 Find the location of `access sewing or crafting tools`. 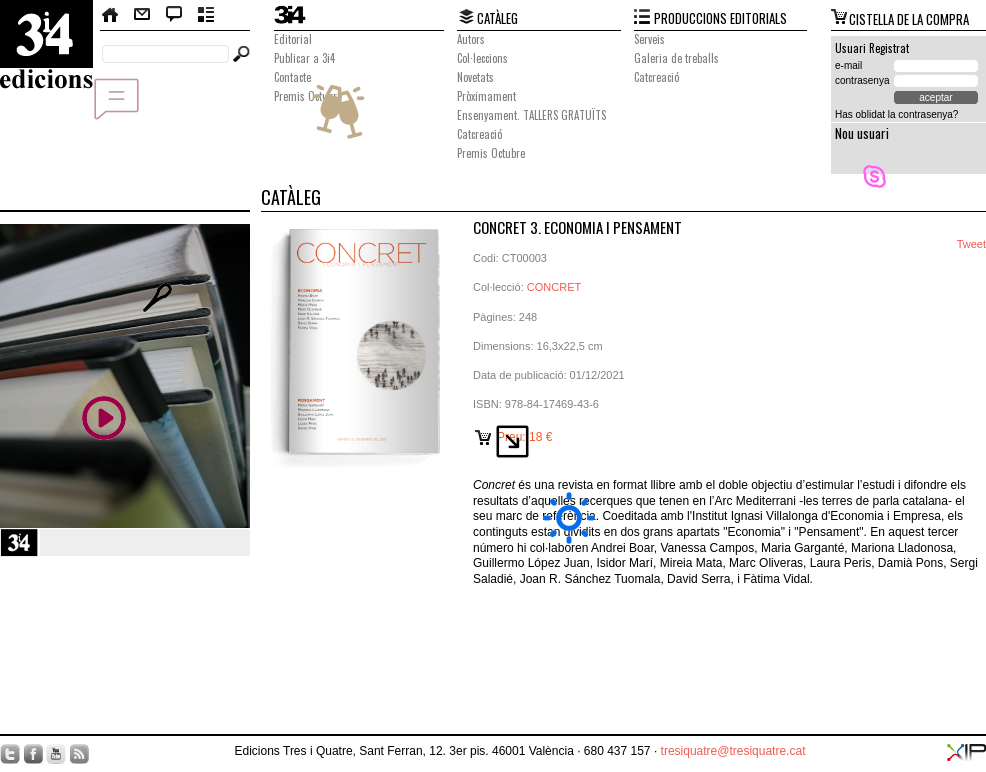

access sewing or crafting tools is located at coordinates (157, 297).